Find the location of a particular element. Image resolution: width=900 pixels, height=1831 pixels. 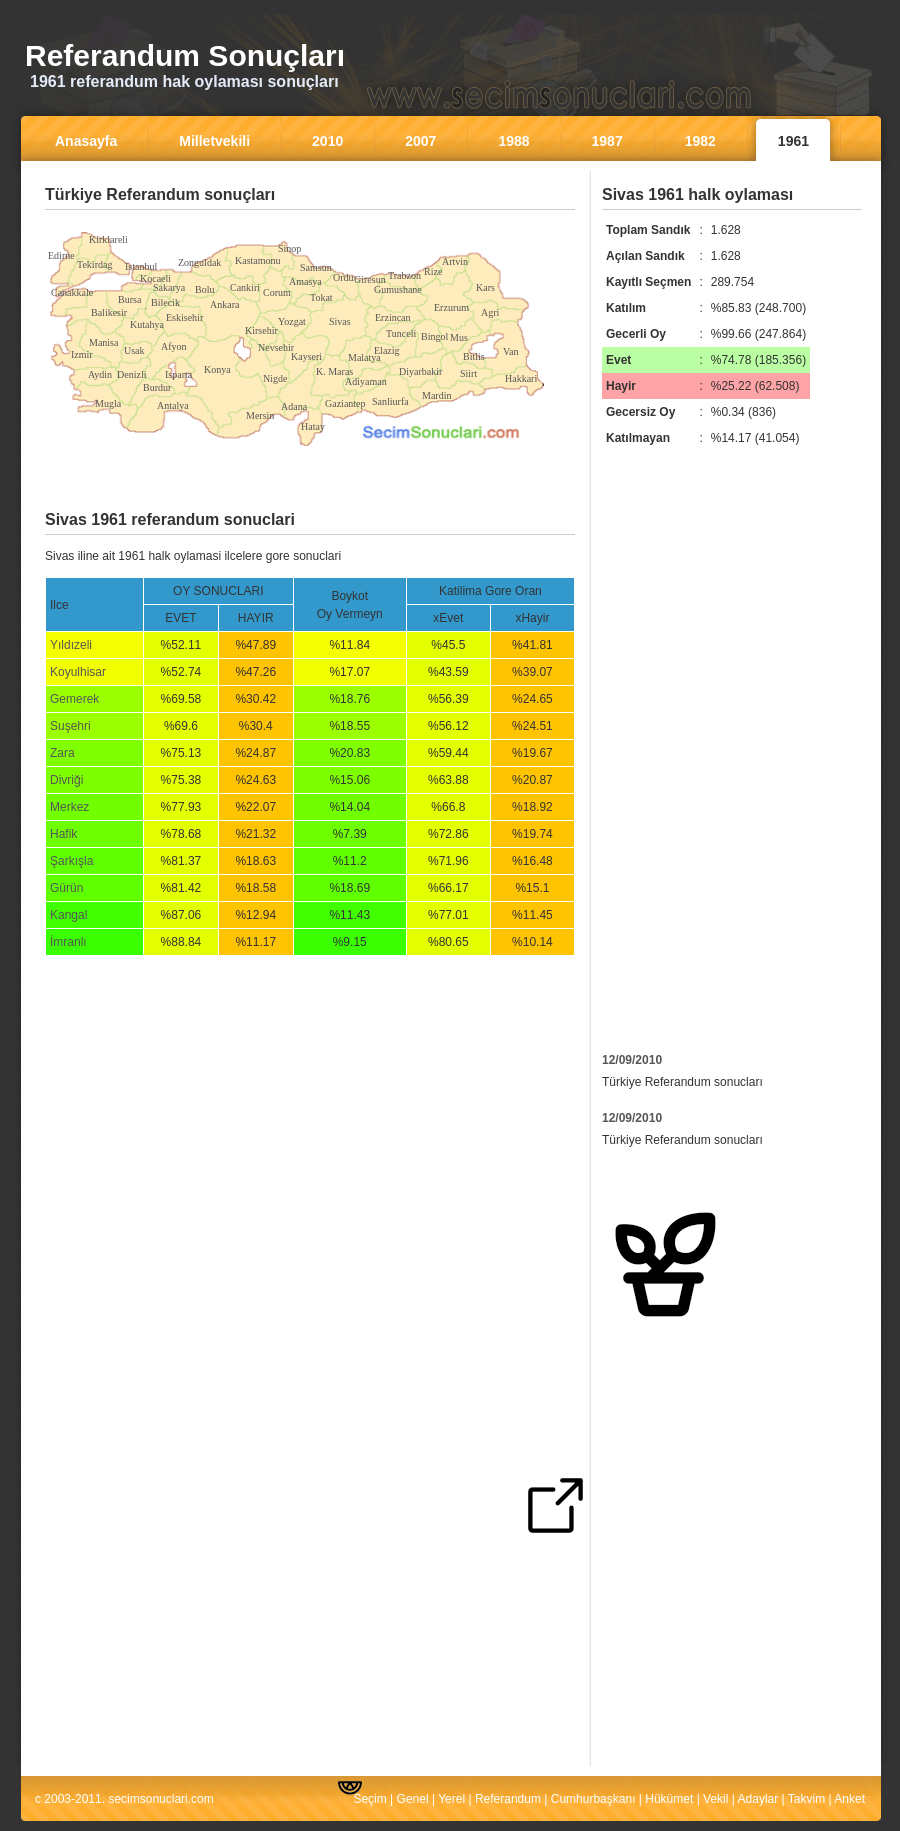

indicates citrus or fruit-related content is located at coordinates (350, 1786).